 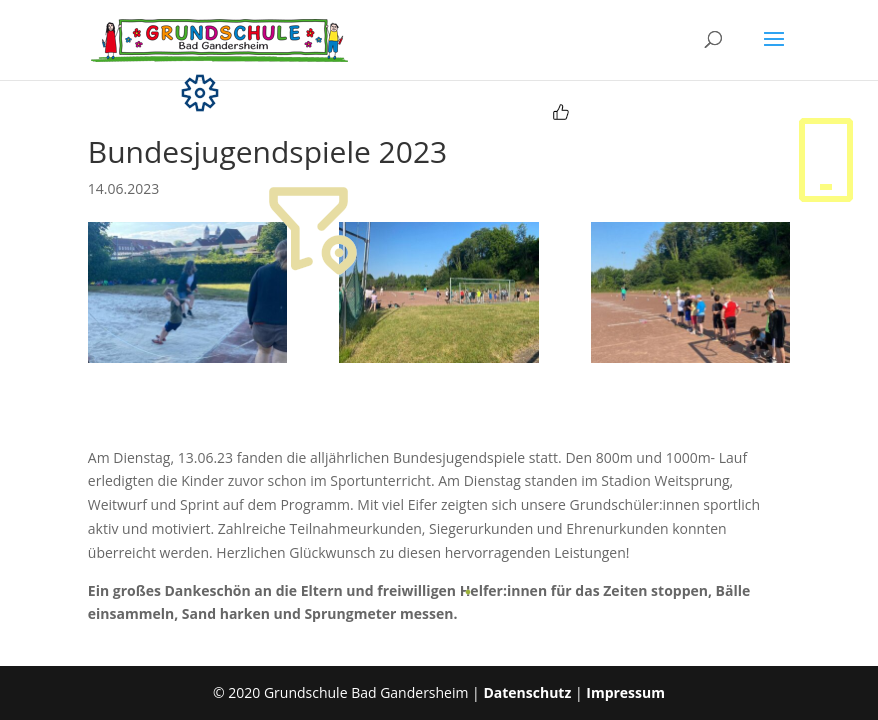 I want to click on indicates an unread notification or new item, so click(x=468, y=592).